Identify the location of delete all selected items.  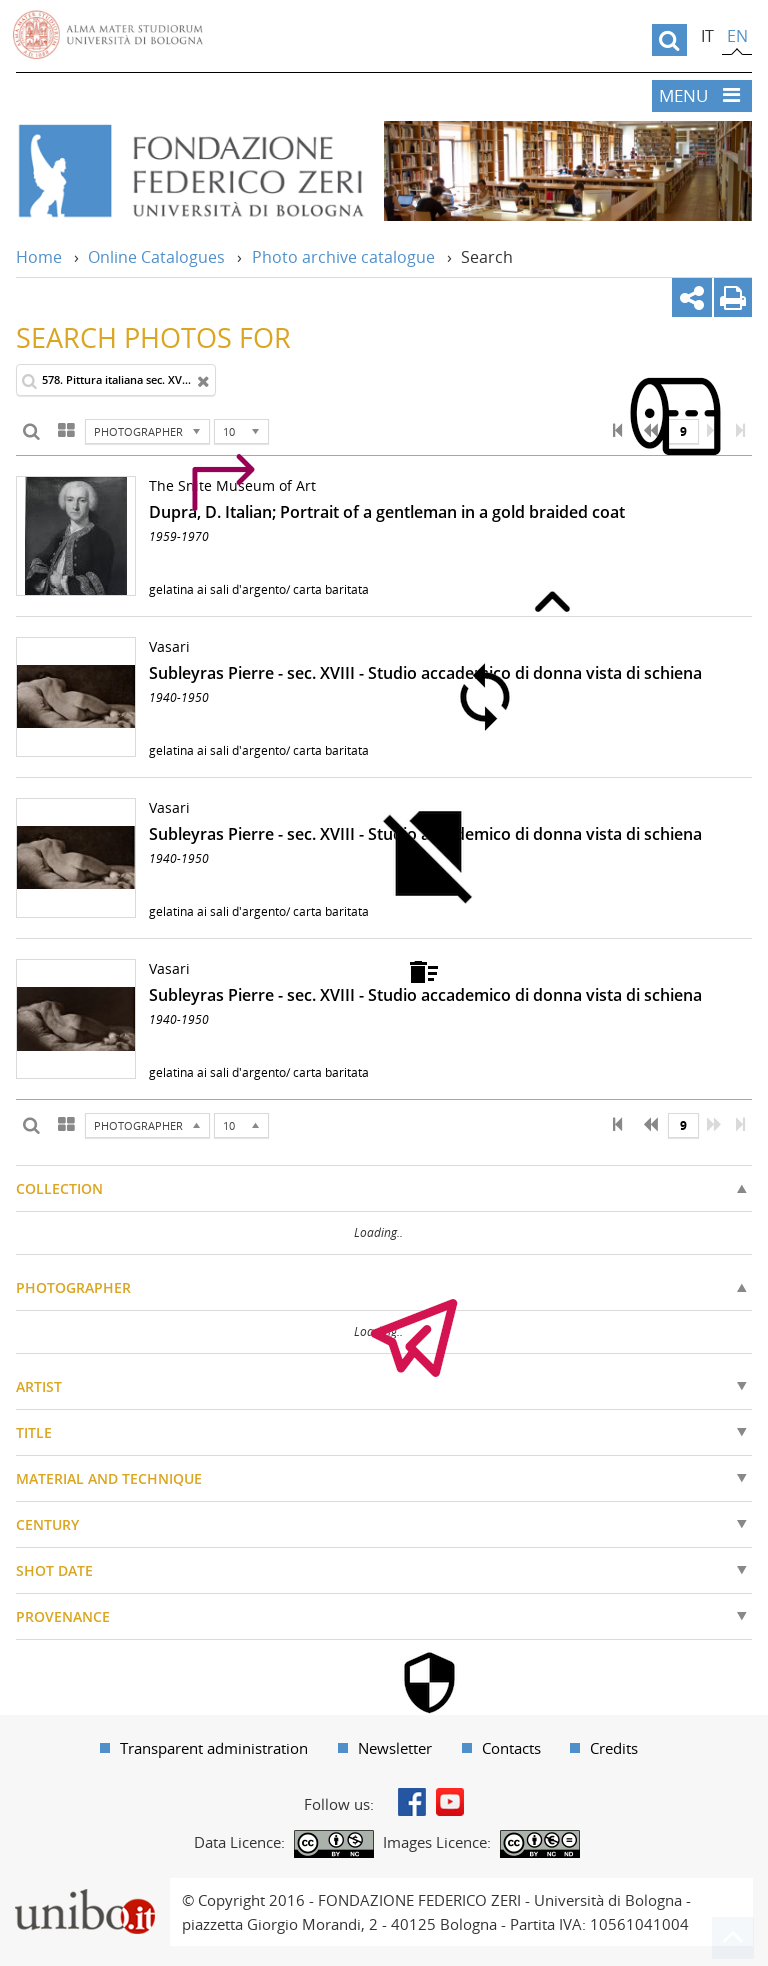
(424, 972).